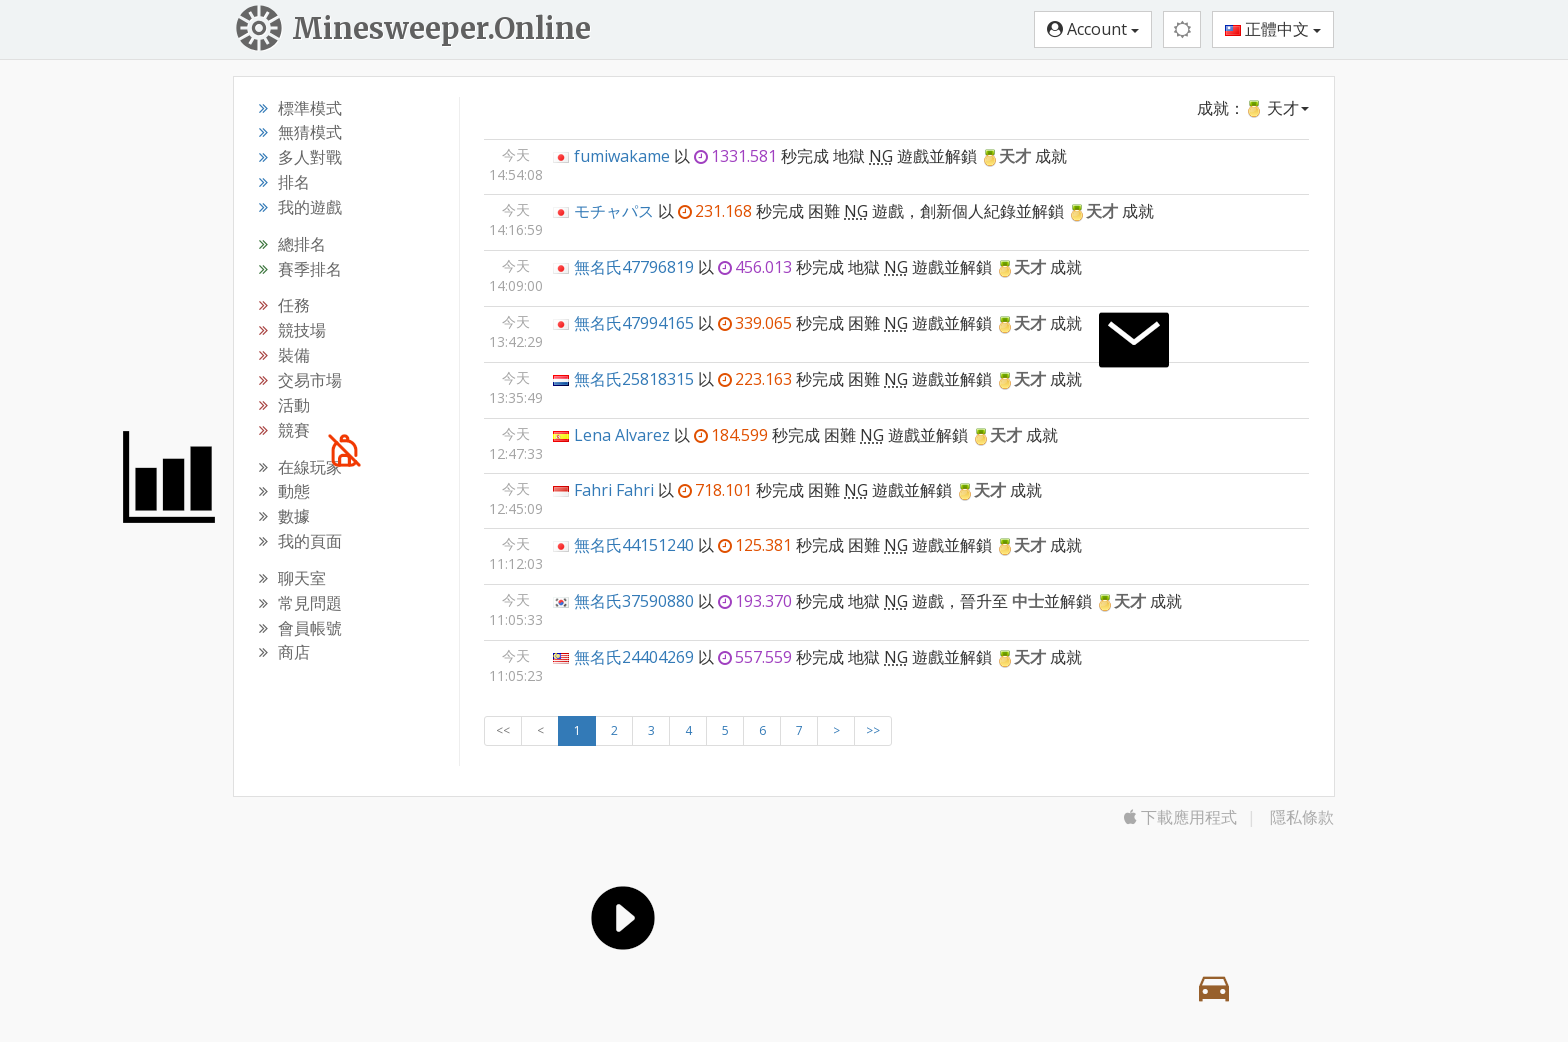  What do you see at coordinates (1214, 989) in the screenshot?
I see `access vehicle or driving settings` at bounding box center [1214, 989].